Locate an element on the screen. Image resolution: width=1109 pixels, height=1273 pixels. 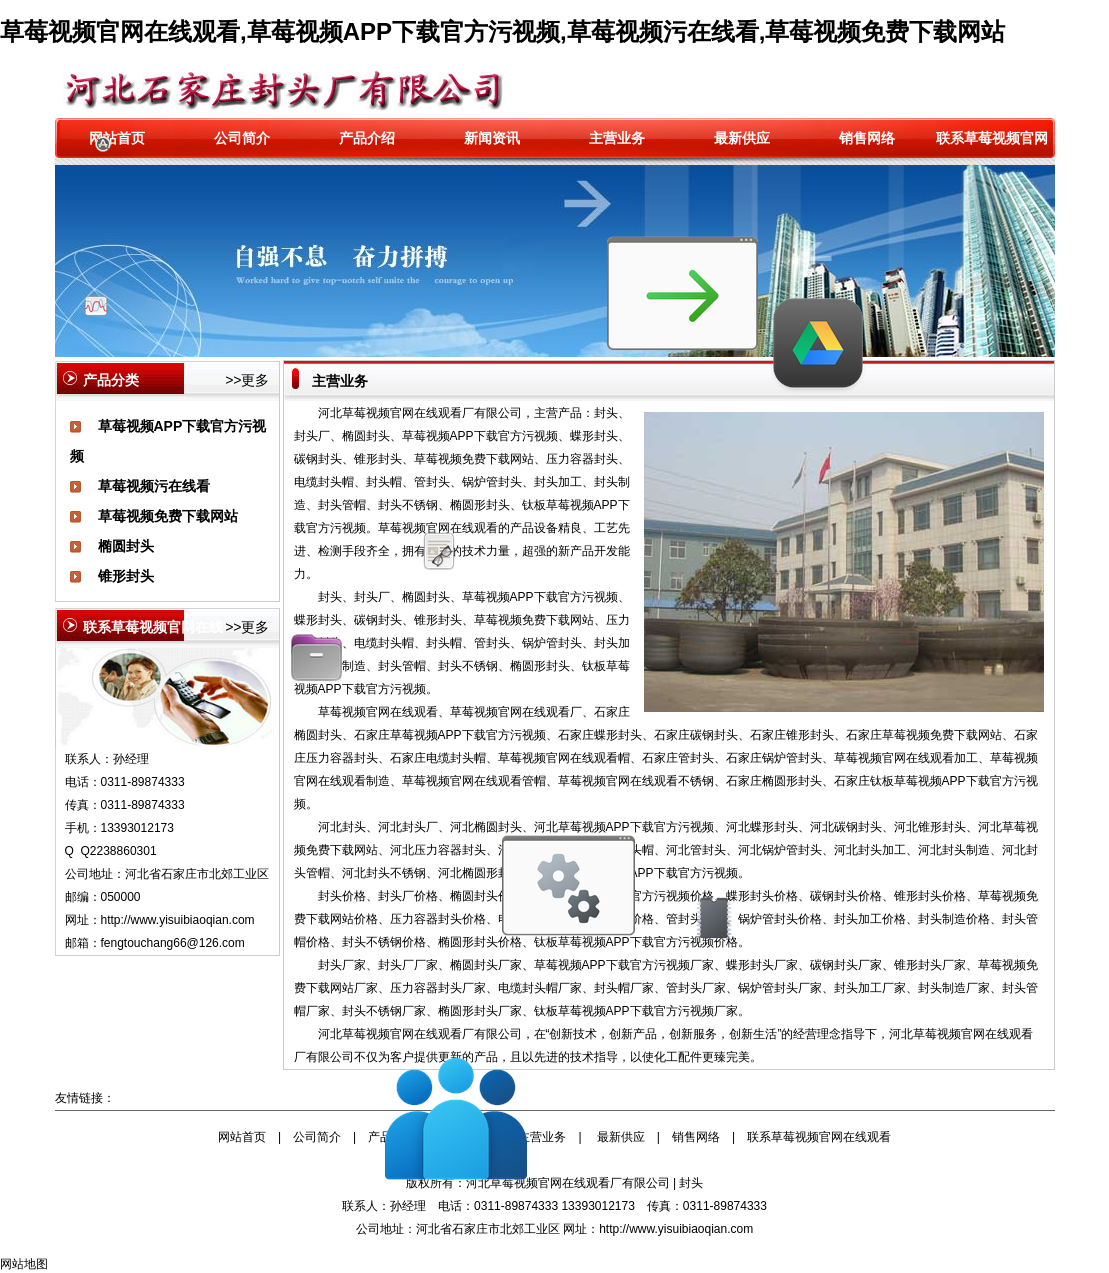
view system hardware information is located at coordinates (714, 918).